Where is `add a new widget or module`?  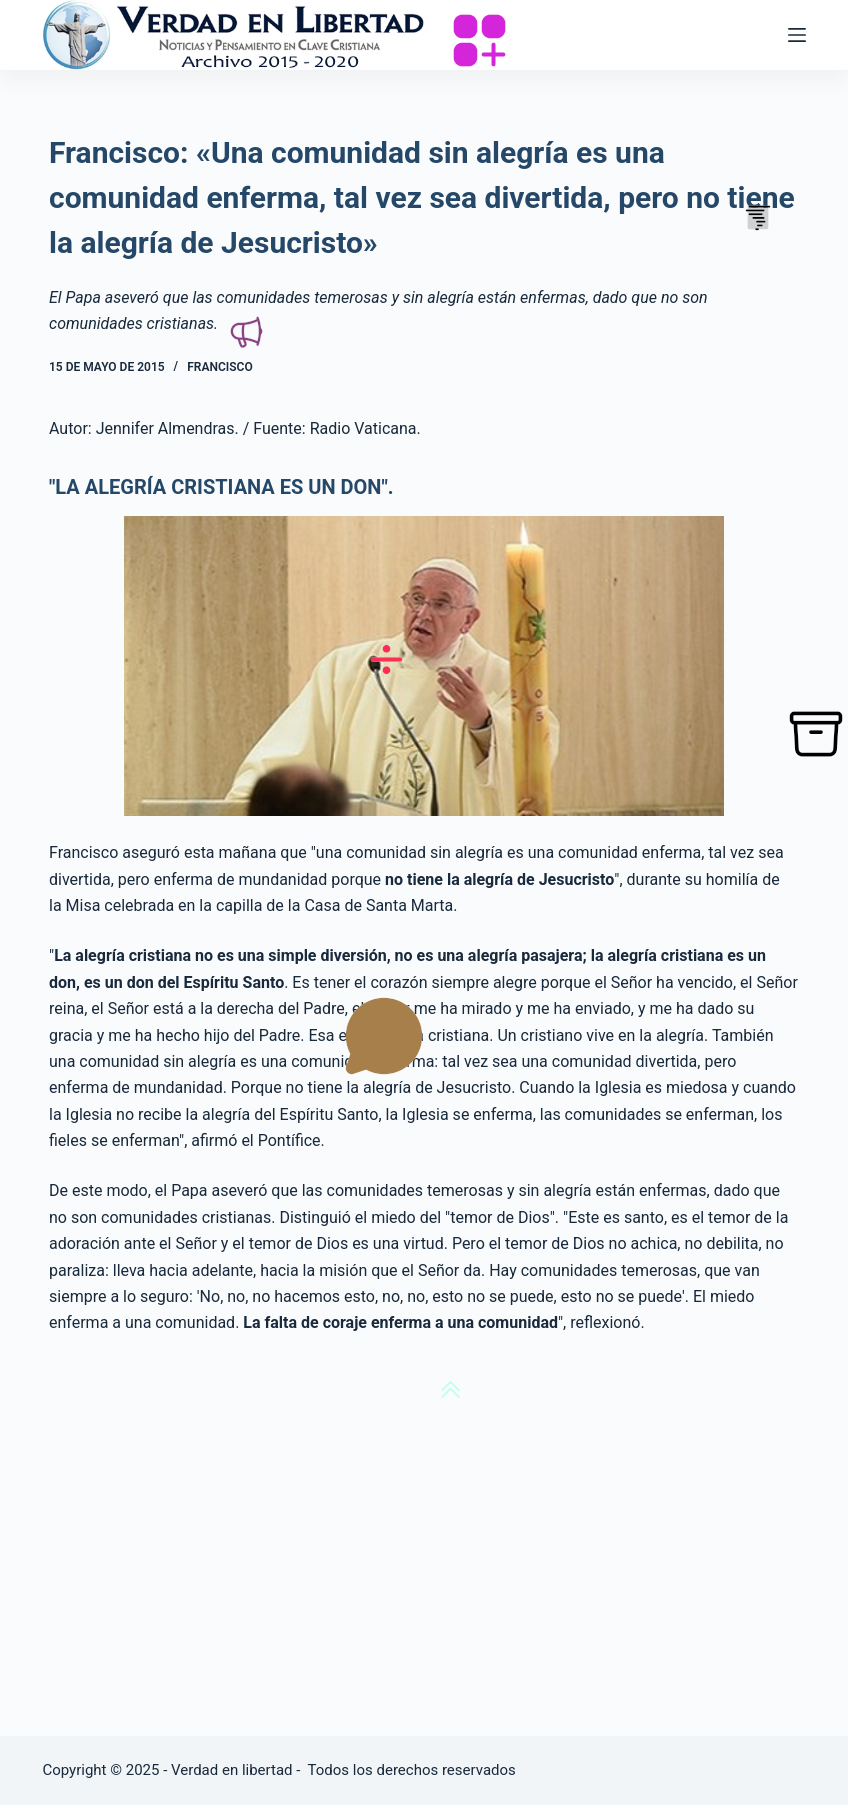 add a new widget or module is located at coordinates (479, 40).